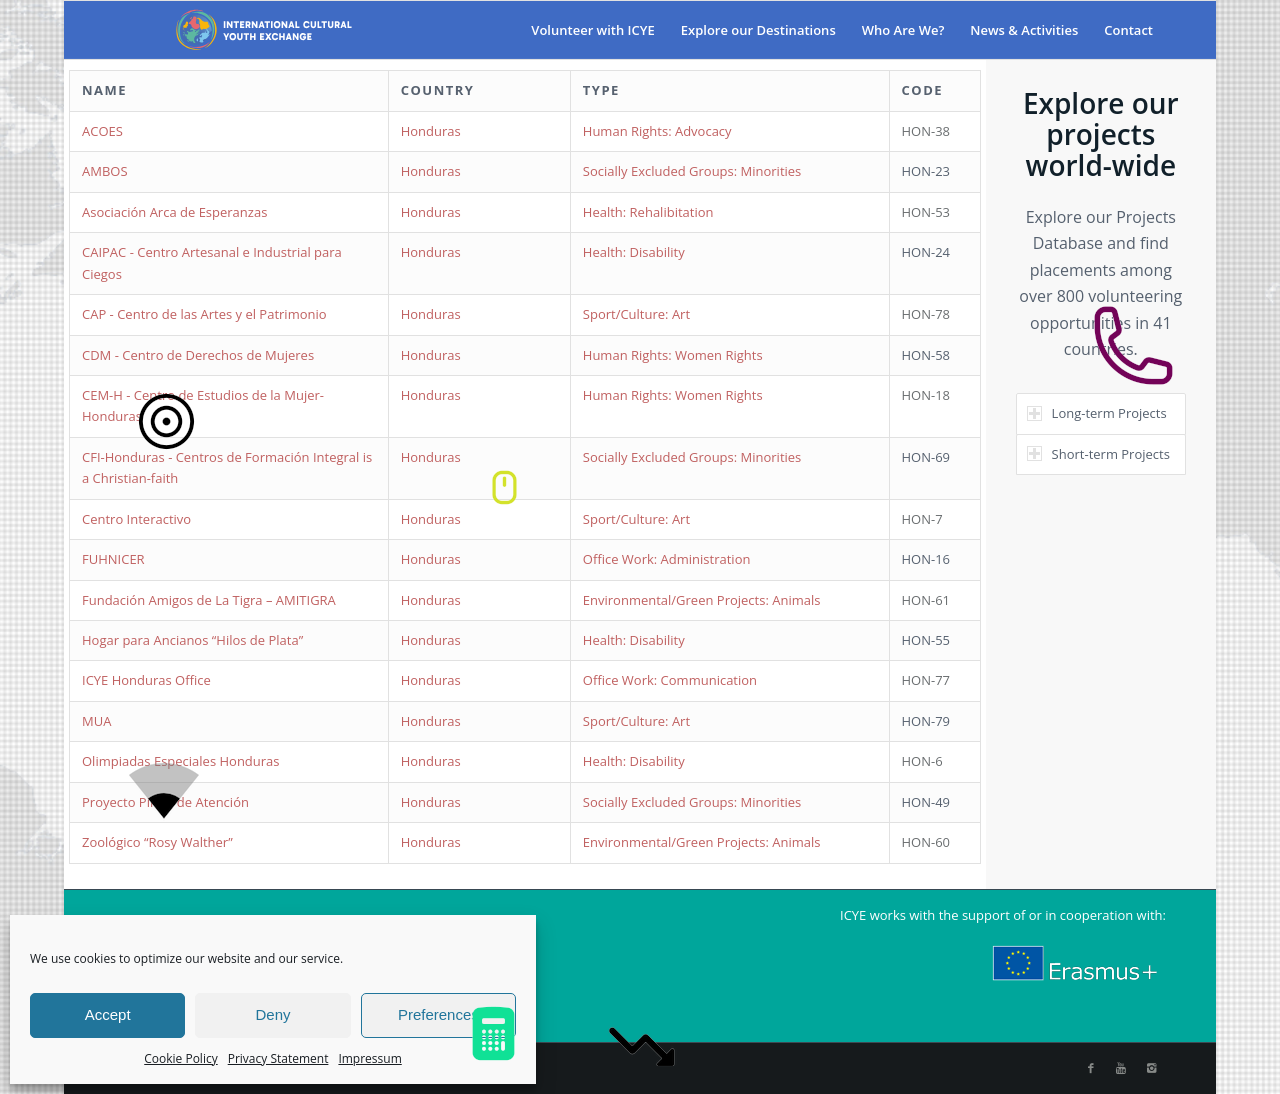  Describe the element at coordinates (641, 1046) in the screenshot. I see `indicates a declining trend or decreasing value` at that location.